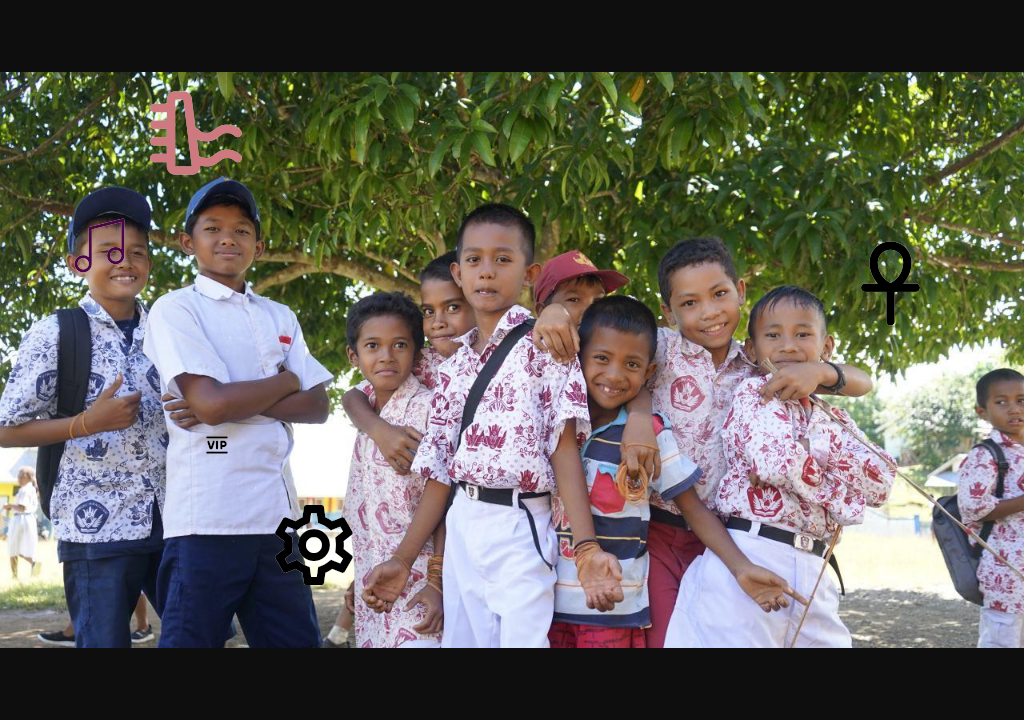 The width and height of the screenshot is (1024, 720). I want to click on symbol representing life or immortality, so click(890, 283).